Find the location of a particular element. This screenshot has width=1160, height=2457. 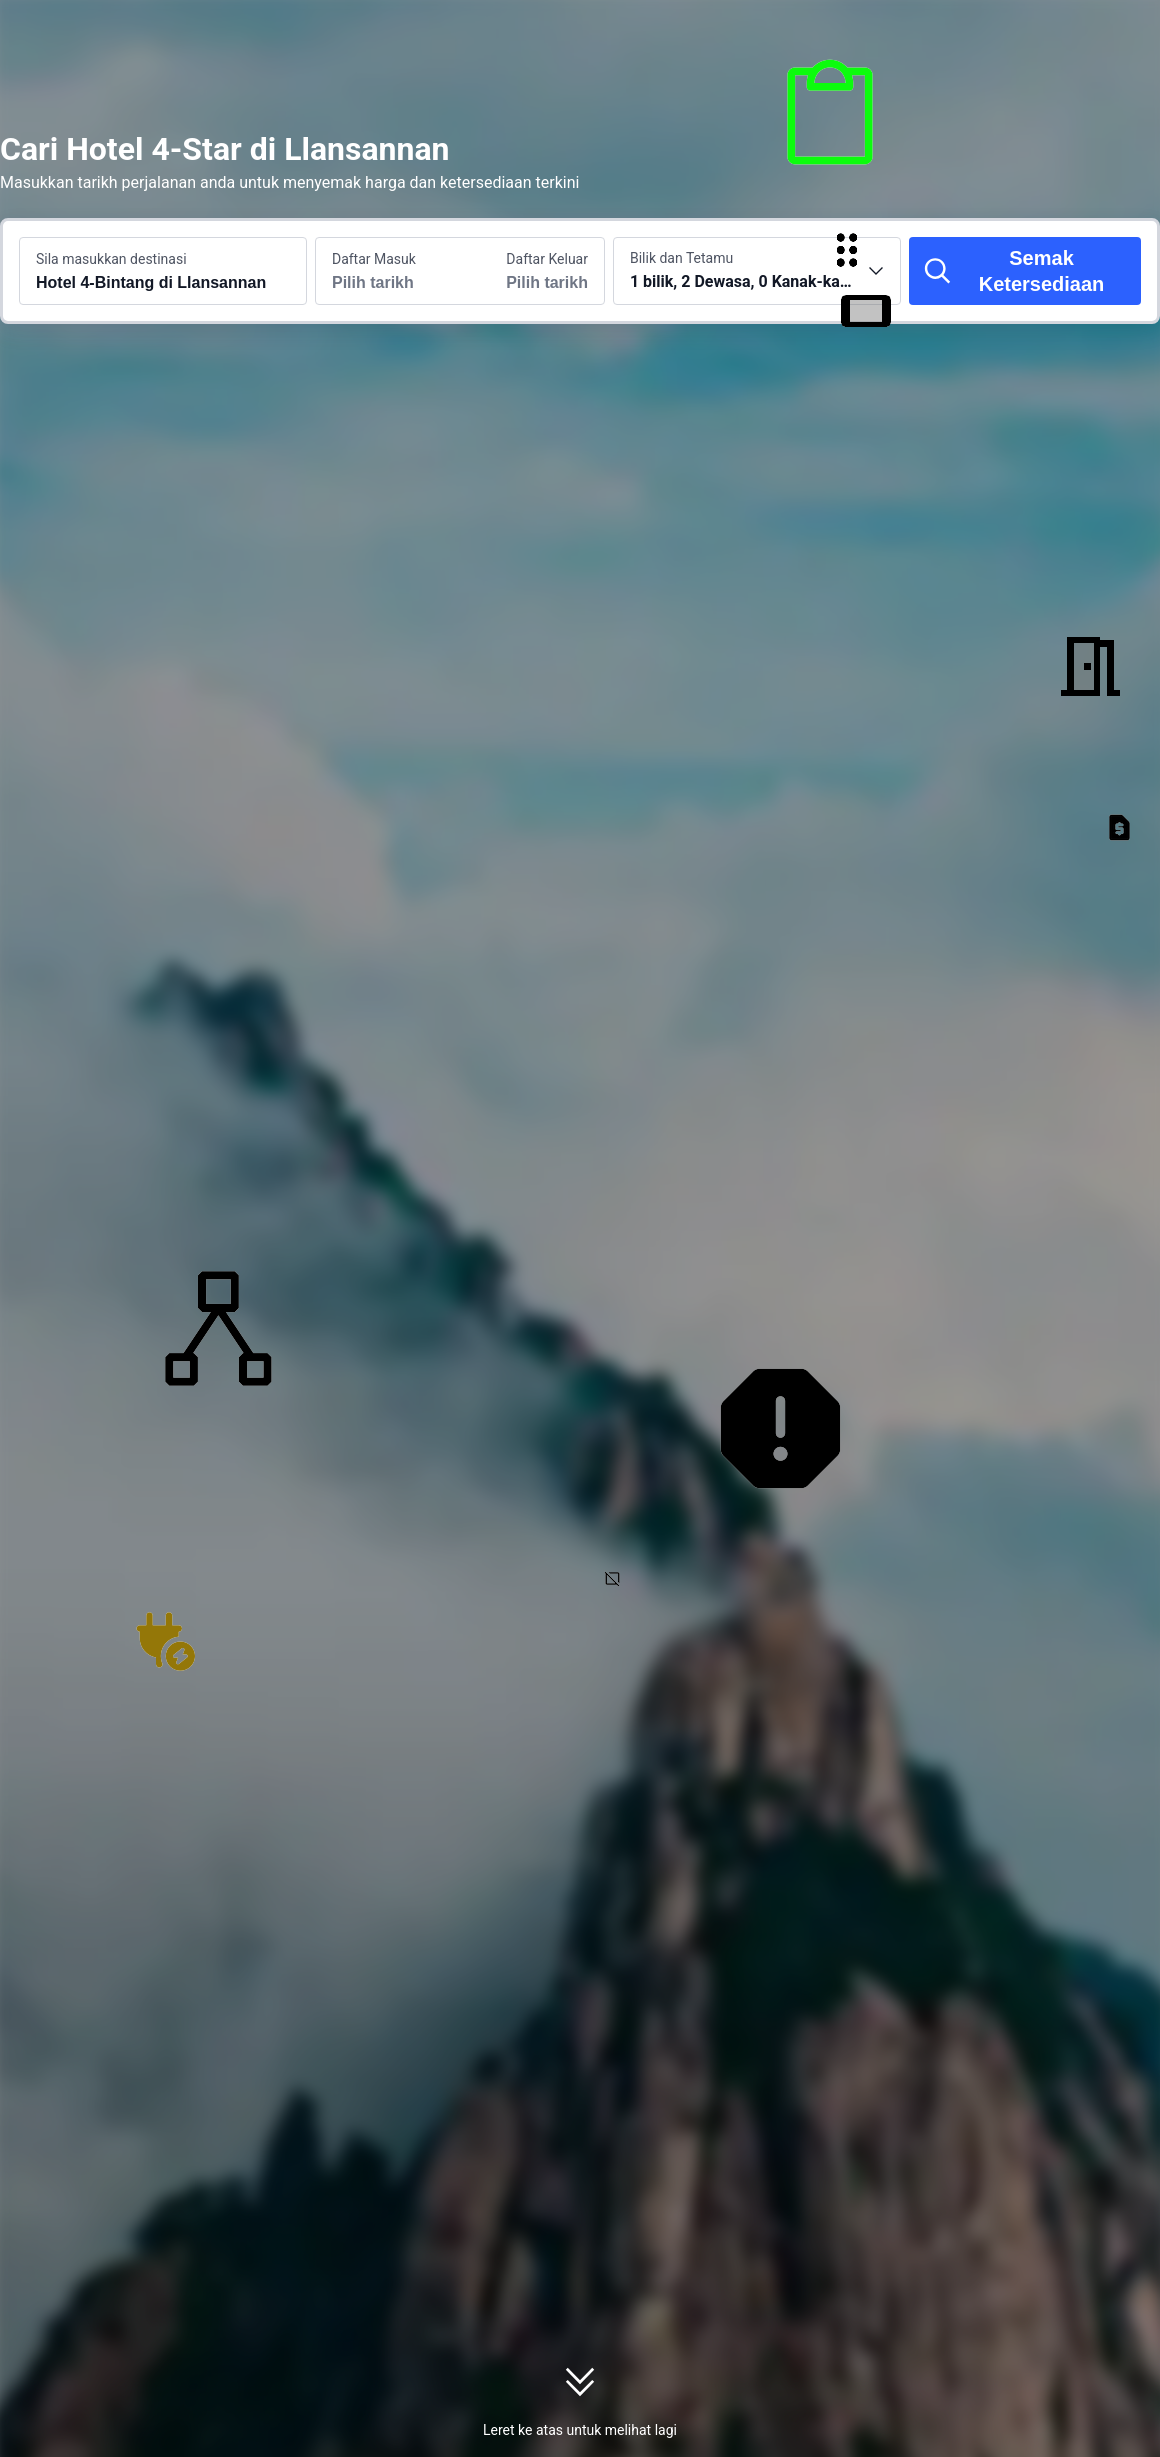

copy to clipboard is located at coordinates (830, 114).